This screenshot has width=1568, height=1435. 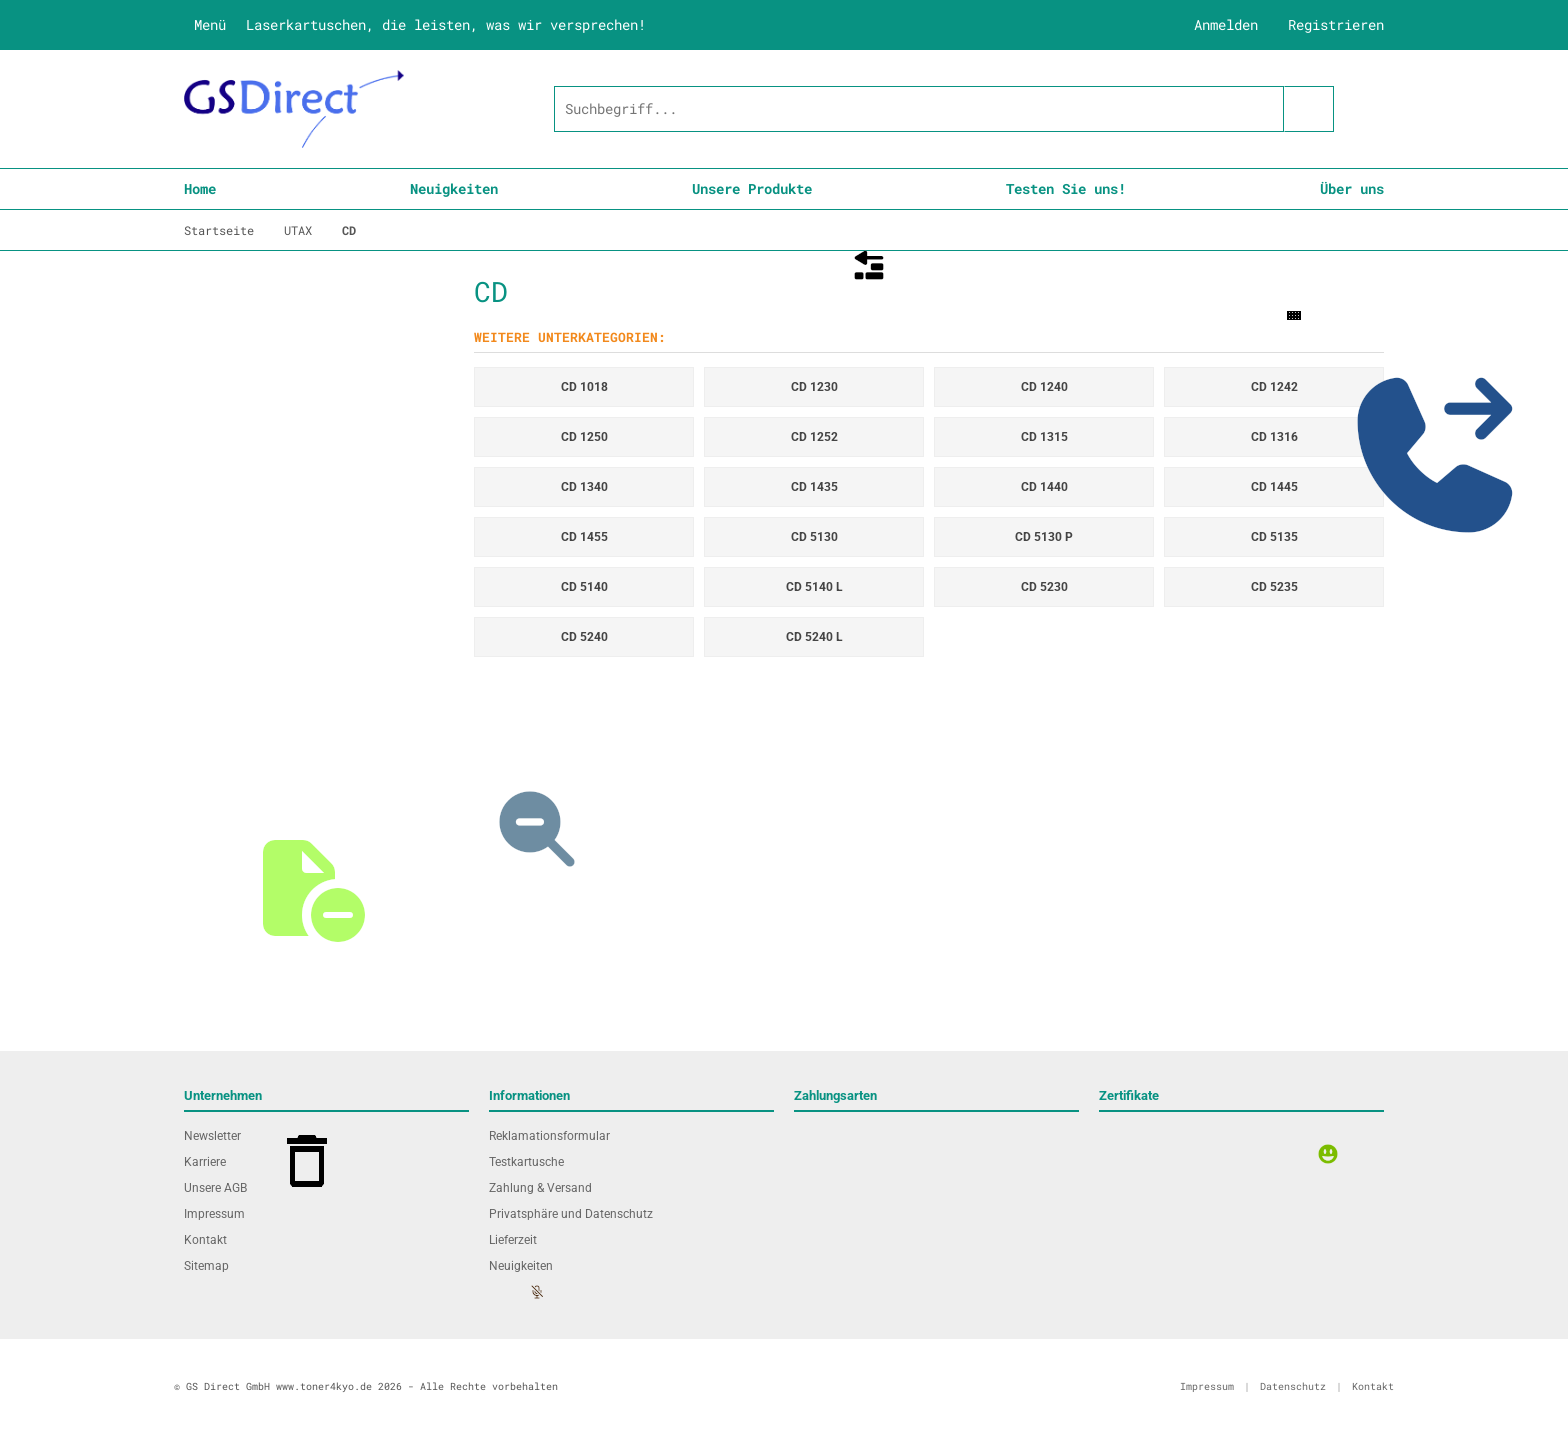 I want to click on switch to comfortable grid view, so click(x=1293, y=315).